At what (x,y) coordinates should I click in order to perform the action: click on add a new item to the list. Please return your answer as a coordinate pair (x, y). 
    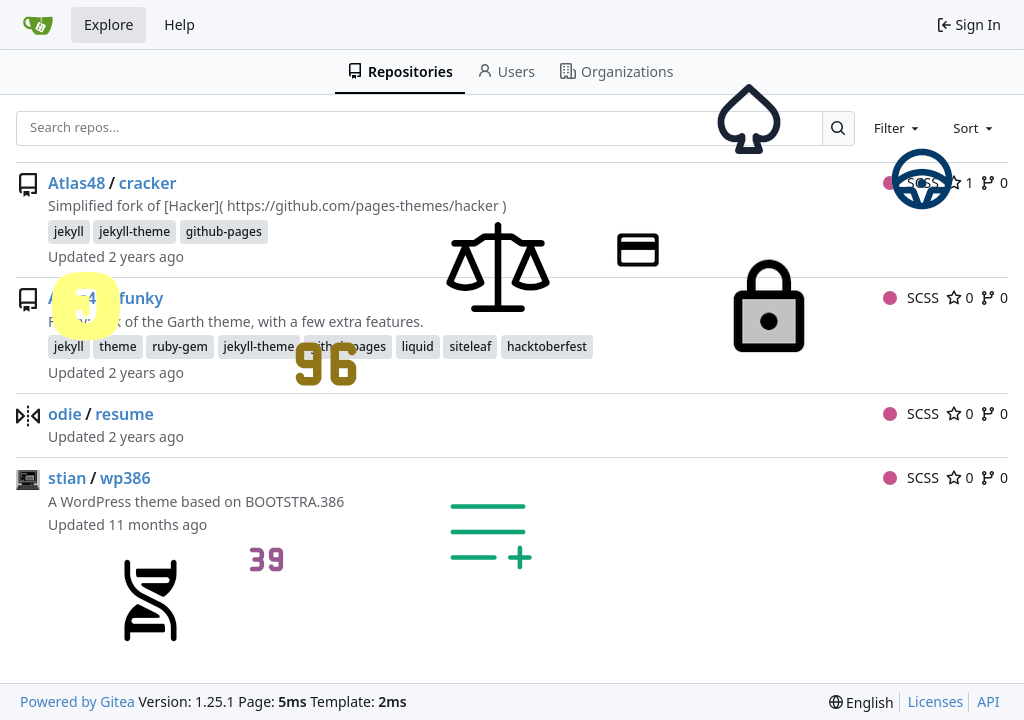
    Looking at the image, I should click on (488, 532).